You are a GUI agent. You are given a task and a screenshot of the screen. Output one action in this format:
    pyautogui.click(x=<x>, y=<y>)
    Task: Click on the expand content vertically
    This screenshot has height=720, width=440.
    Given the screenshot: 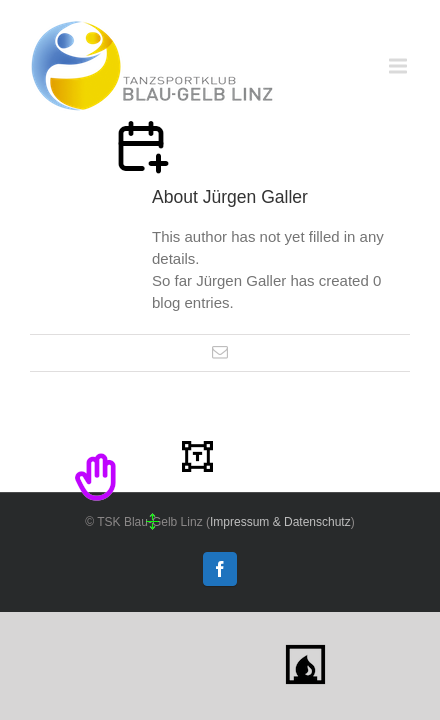 What is the action you would take?
    pyautogui.click(x=152, y=521)
    